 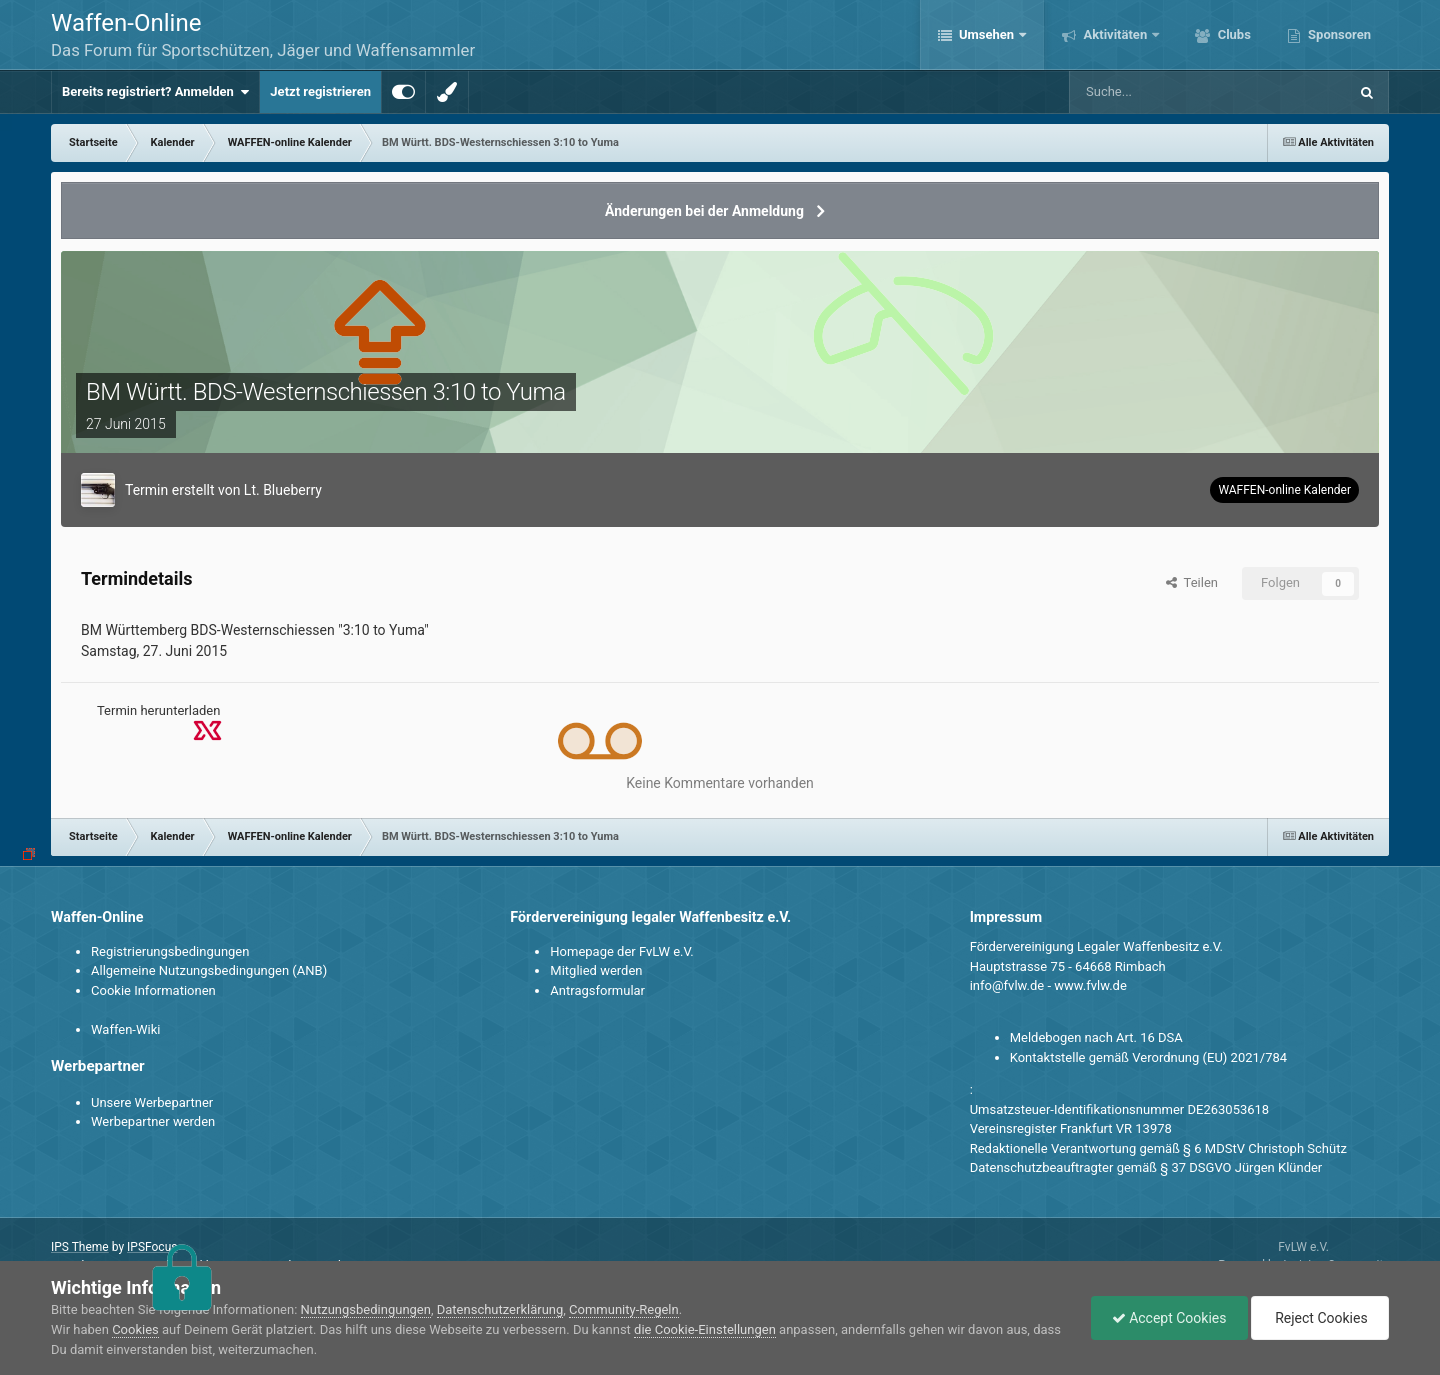 What do you see at coordinates (600, 741) in the screenshot?
I see `access voicemail messages` at bounding box center [600, 741].